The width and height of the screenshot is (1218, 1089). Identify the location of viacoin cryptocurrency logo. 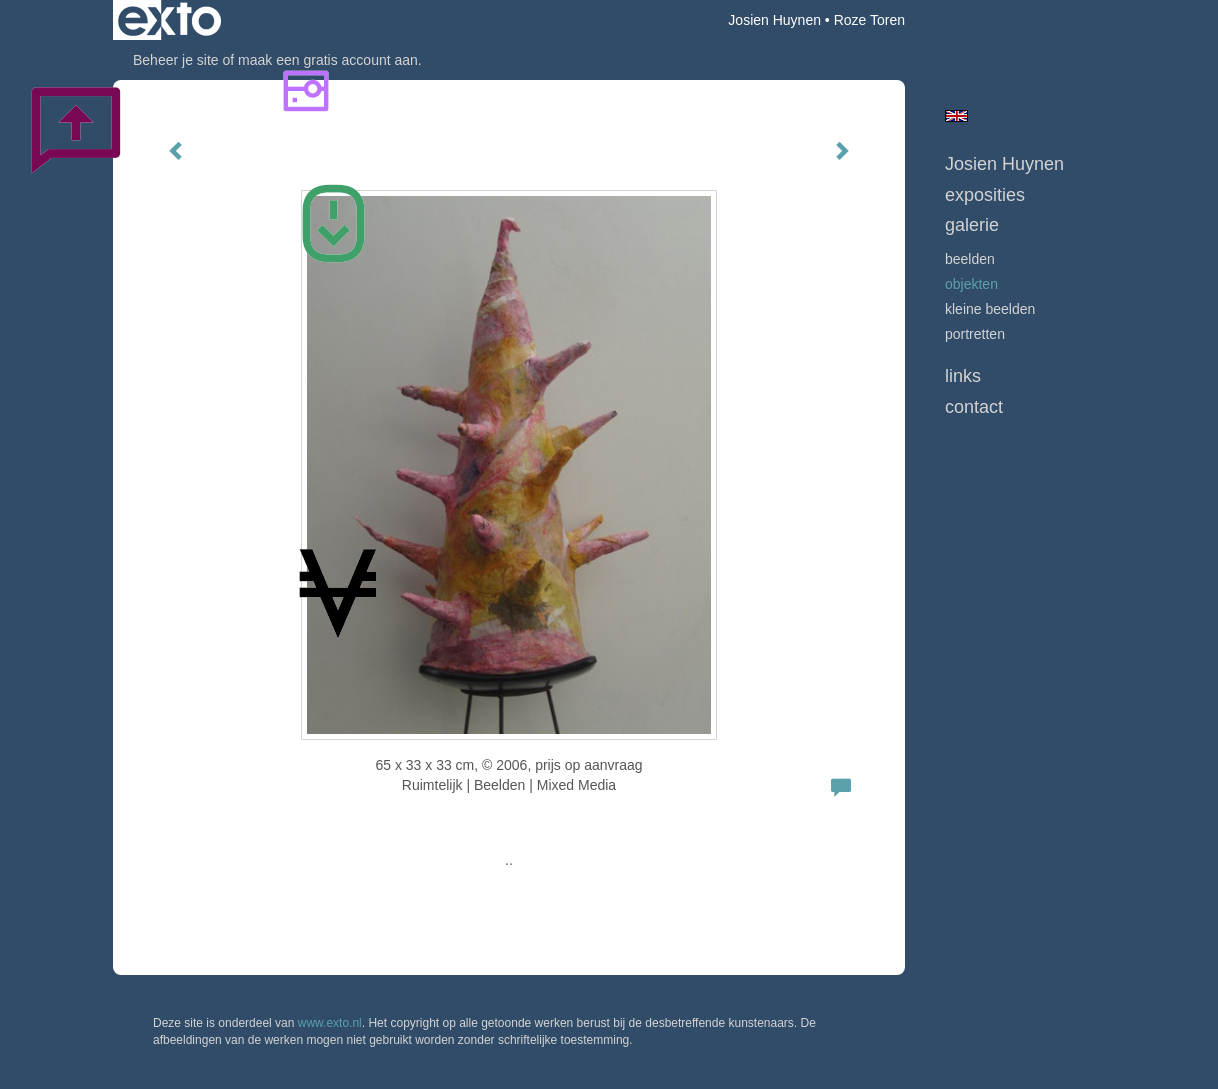
(338, 594).